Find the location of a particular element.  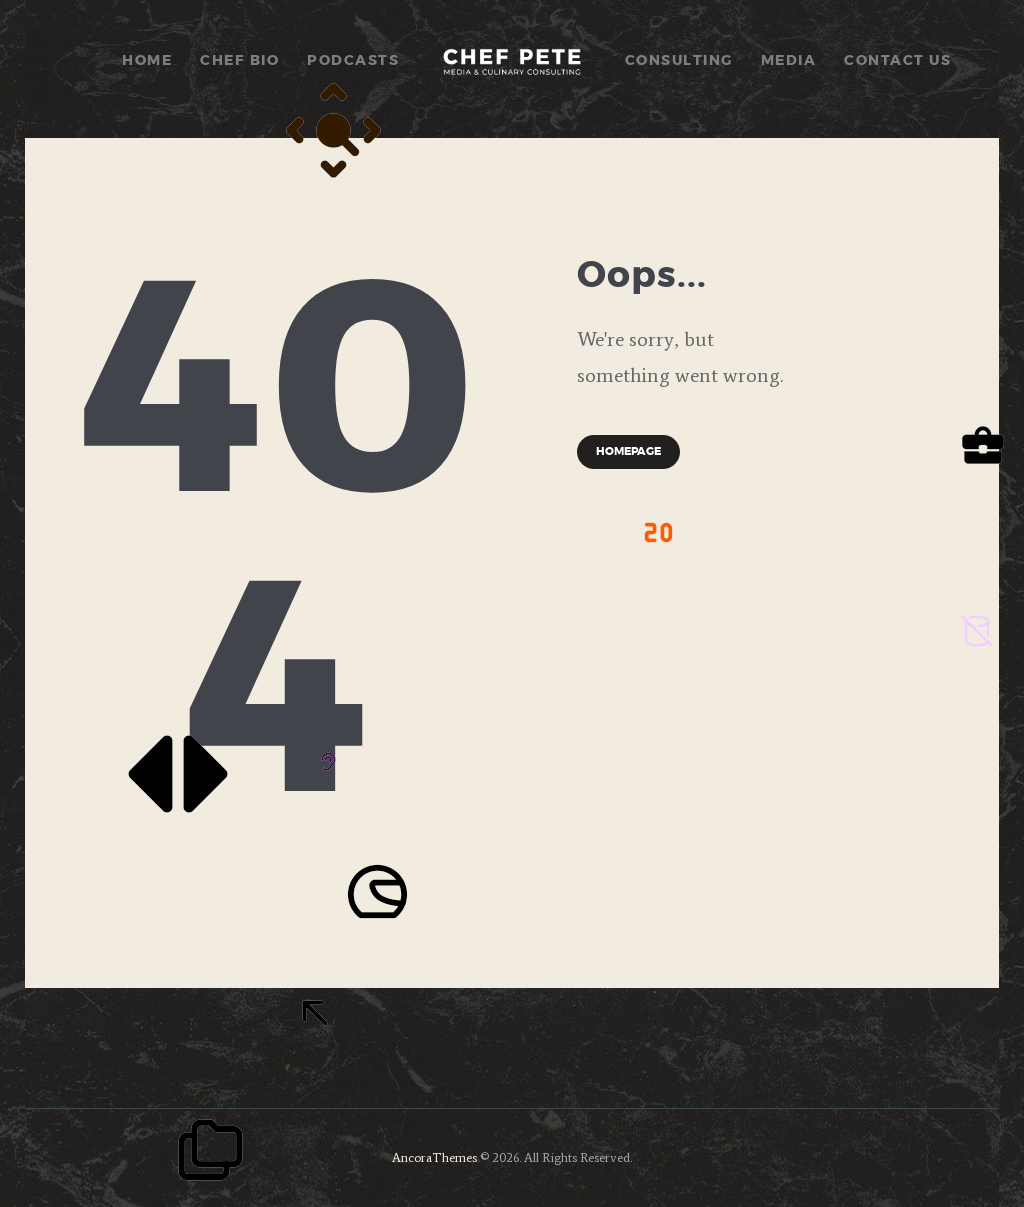

indicates 20 items or notifications is located at coordinates (658, 532).